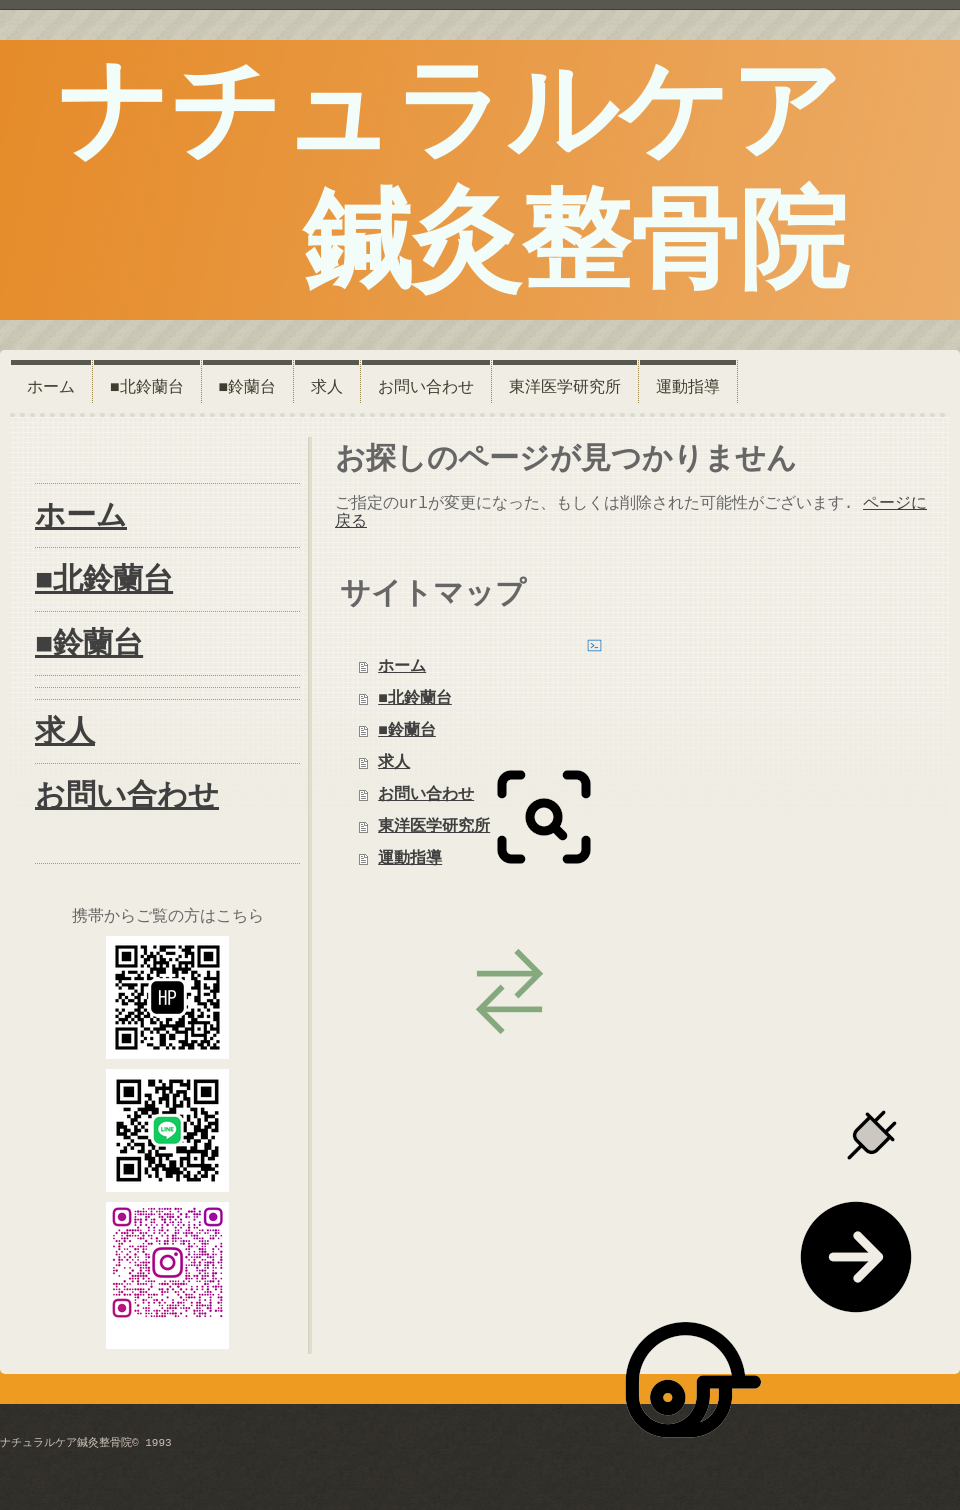  Describe the element at coordinates (871, 1136) in the screenshot. I see `connect to a power source` at that location.